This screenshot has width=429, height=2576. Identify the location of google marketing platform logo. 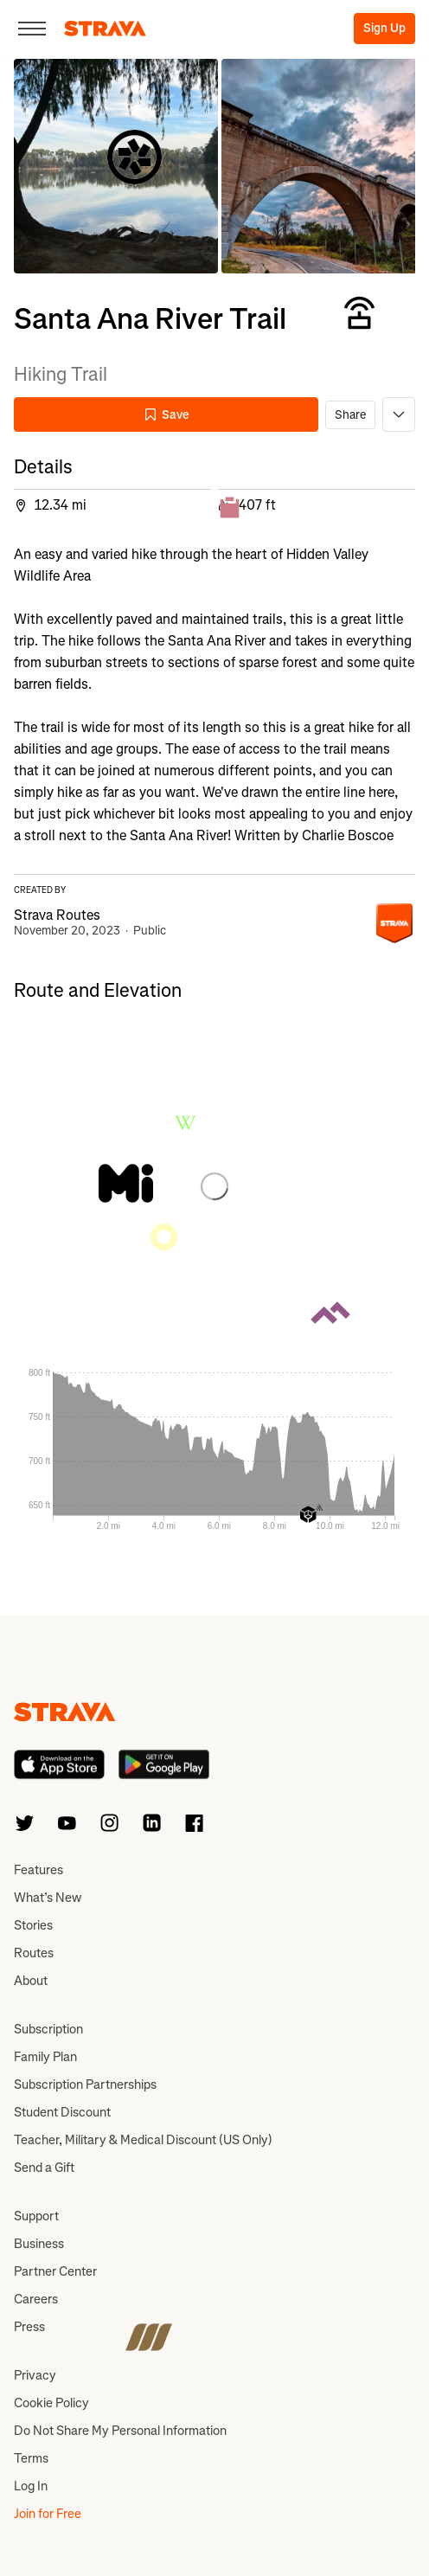
(163, 1237).